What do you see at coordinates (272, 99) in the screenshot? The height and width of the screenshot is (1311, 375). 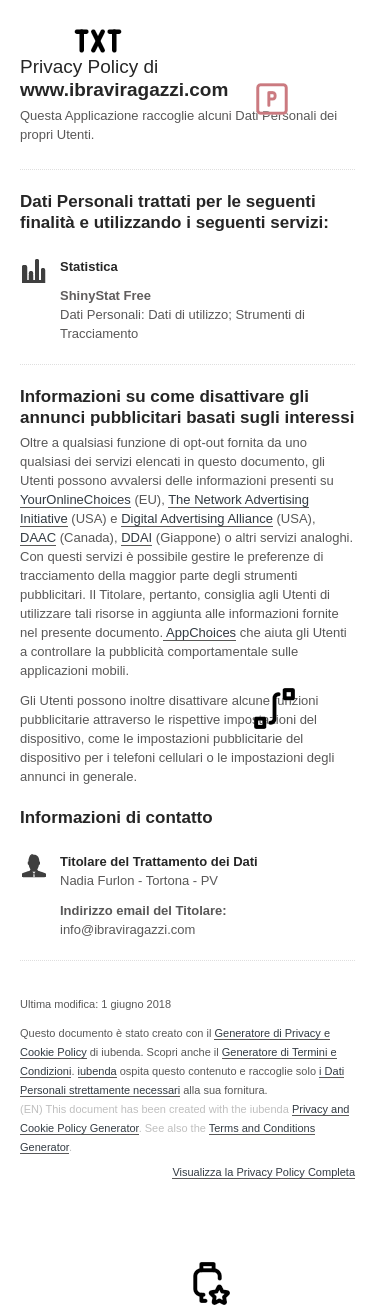 I see `find nearby parking locations` at bounding box center [272, 99].